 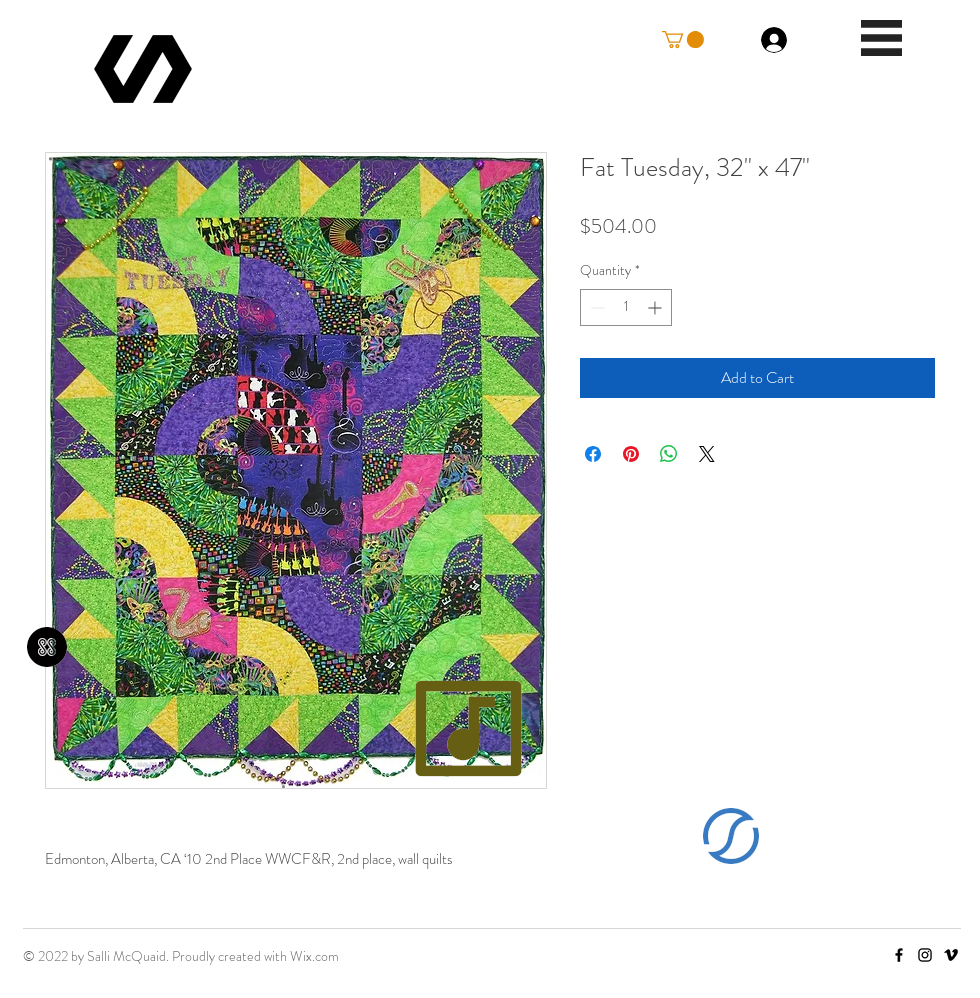 I want to click on open the StyleShare app, so click(x=47, y=647).